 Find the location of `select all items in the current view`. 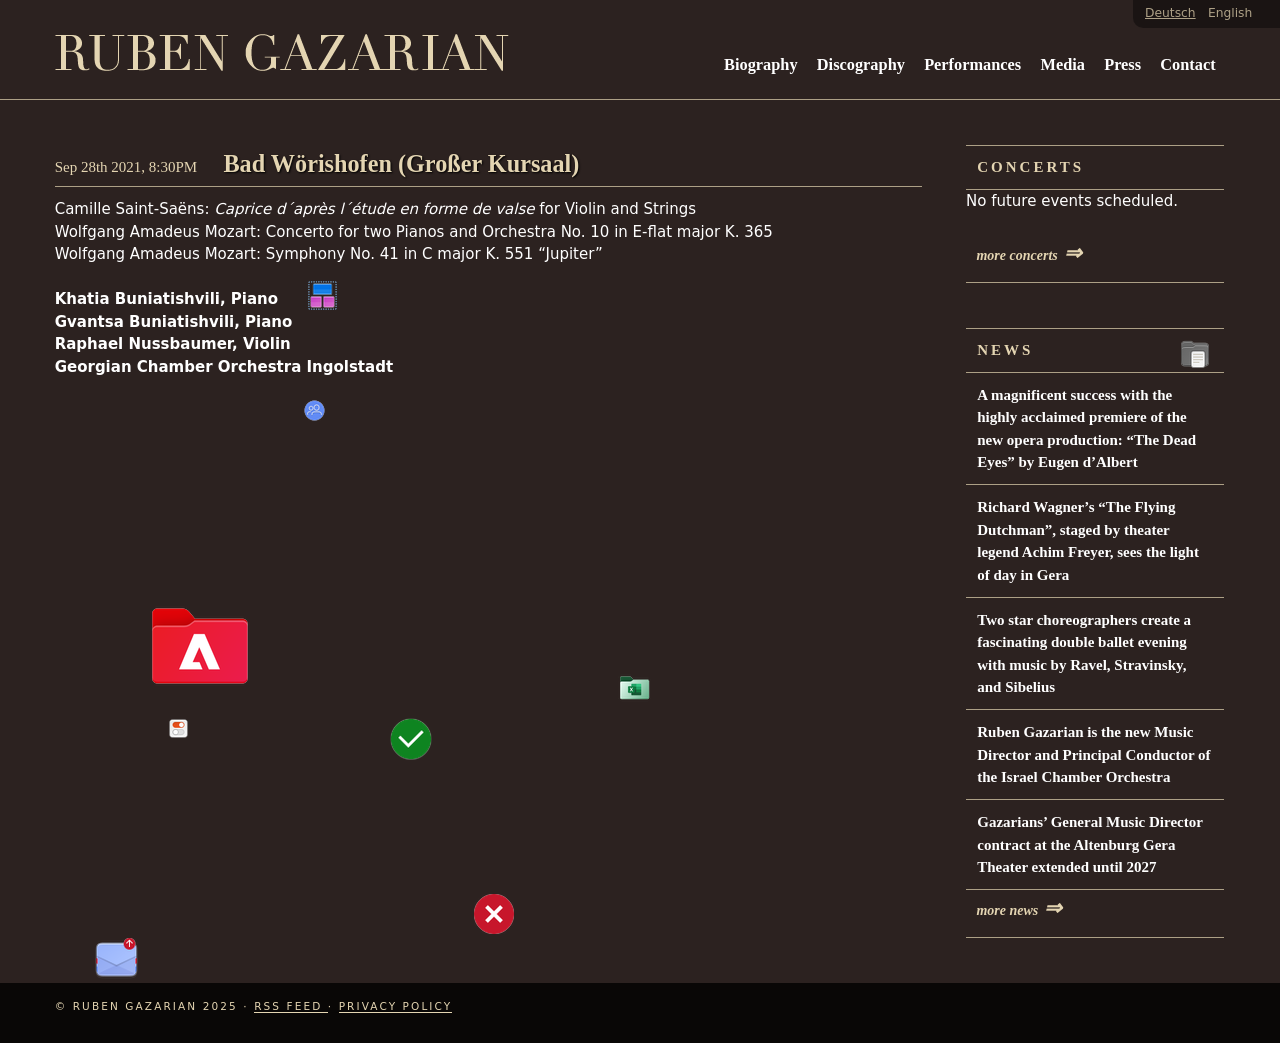

select all items in the current view is located at coordinates (322, 295).